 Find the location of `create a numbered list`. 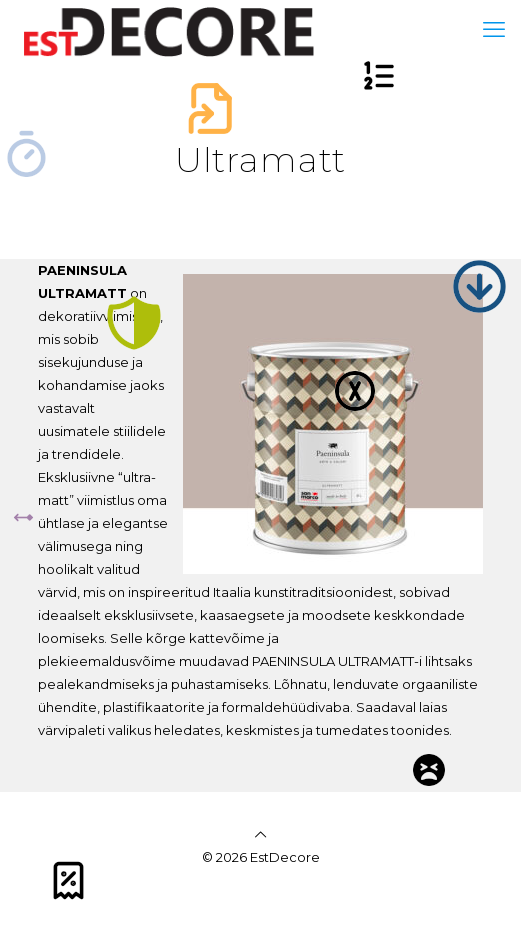

create a numbered list is located at coordinates (379, 76).